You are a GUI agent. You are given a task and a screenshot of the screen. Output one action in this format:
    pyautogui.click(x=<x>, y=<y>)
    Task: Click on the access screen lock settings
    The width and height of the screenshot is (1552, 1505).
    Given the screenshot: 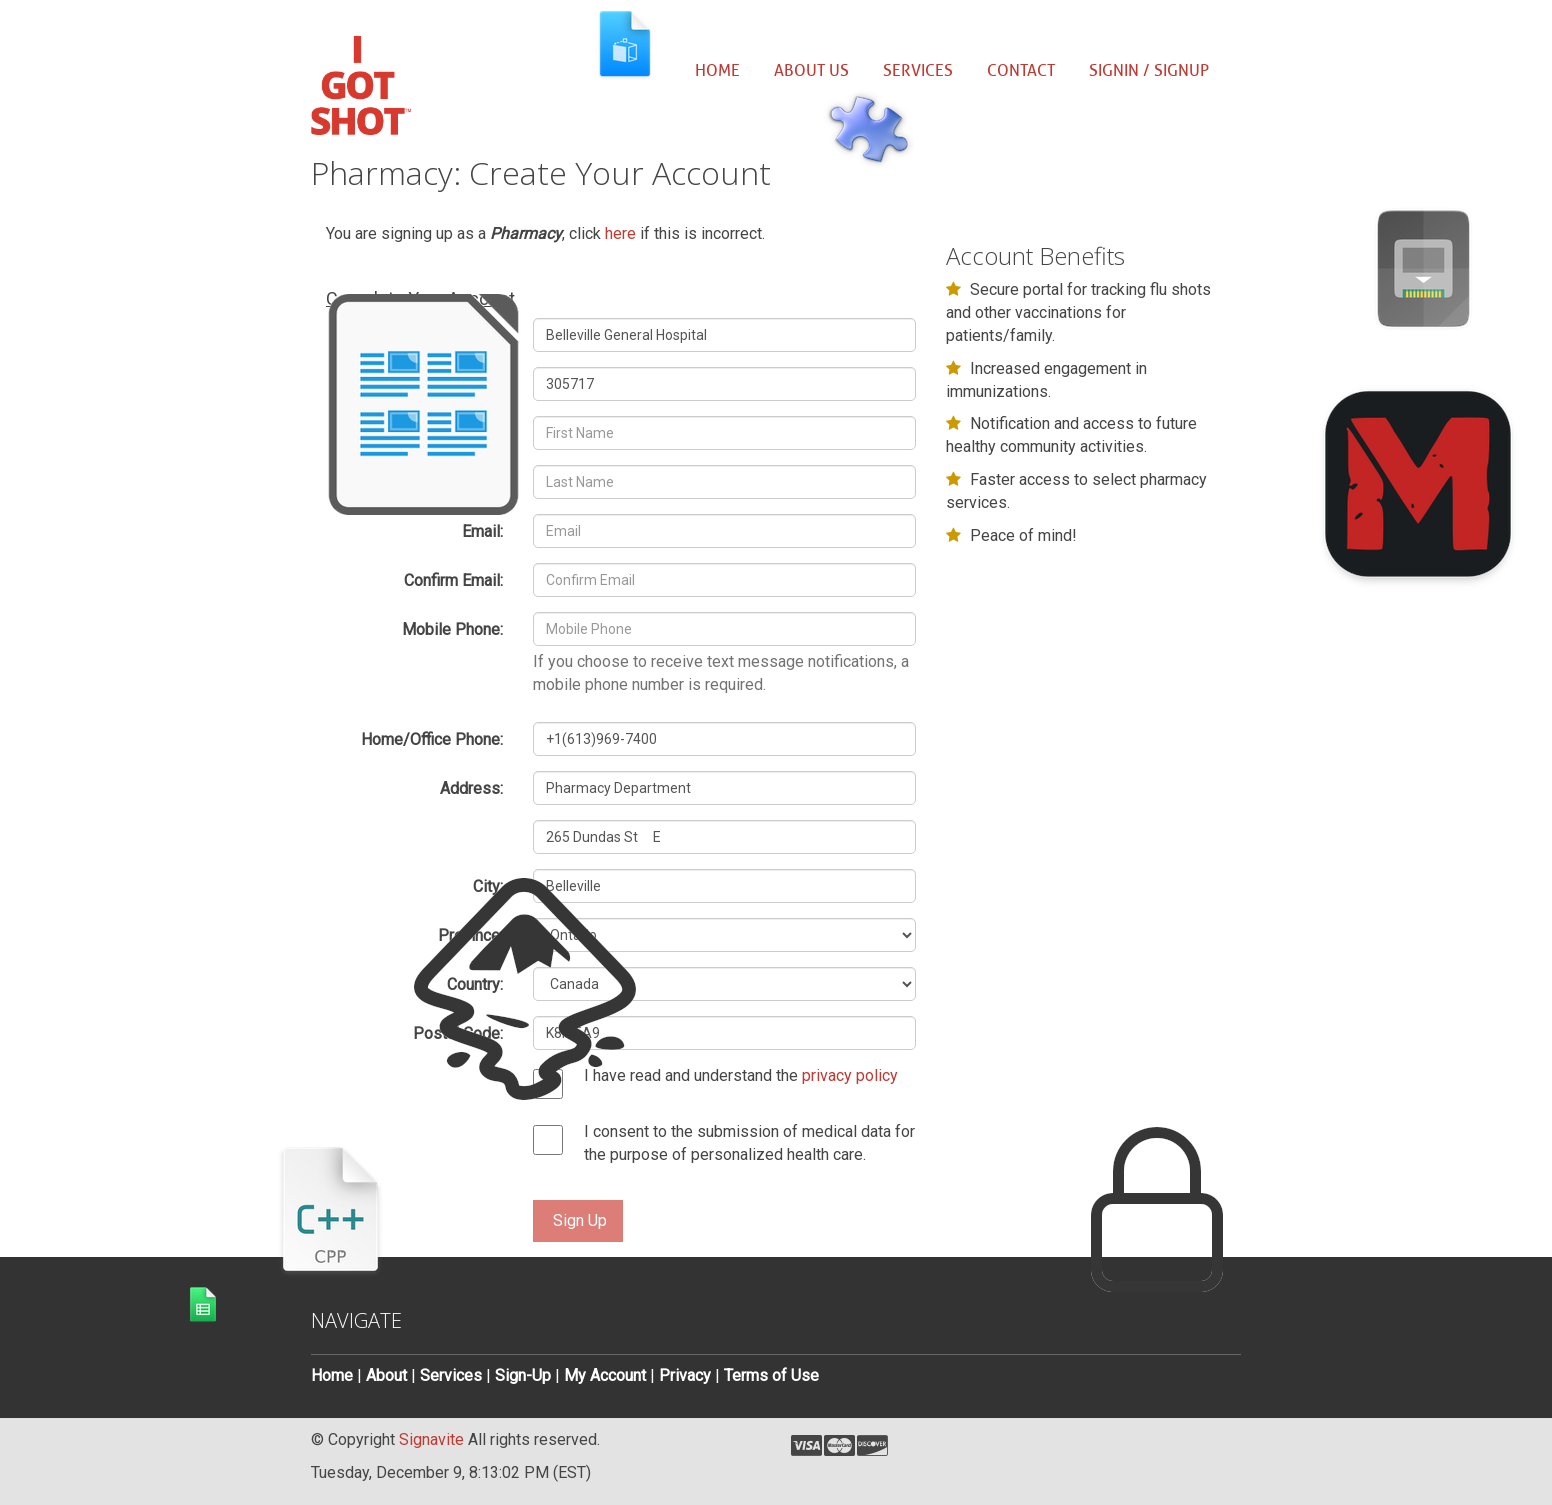 What is the action you would take?
    pyautogui.click(x=1157, y=1215)
    